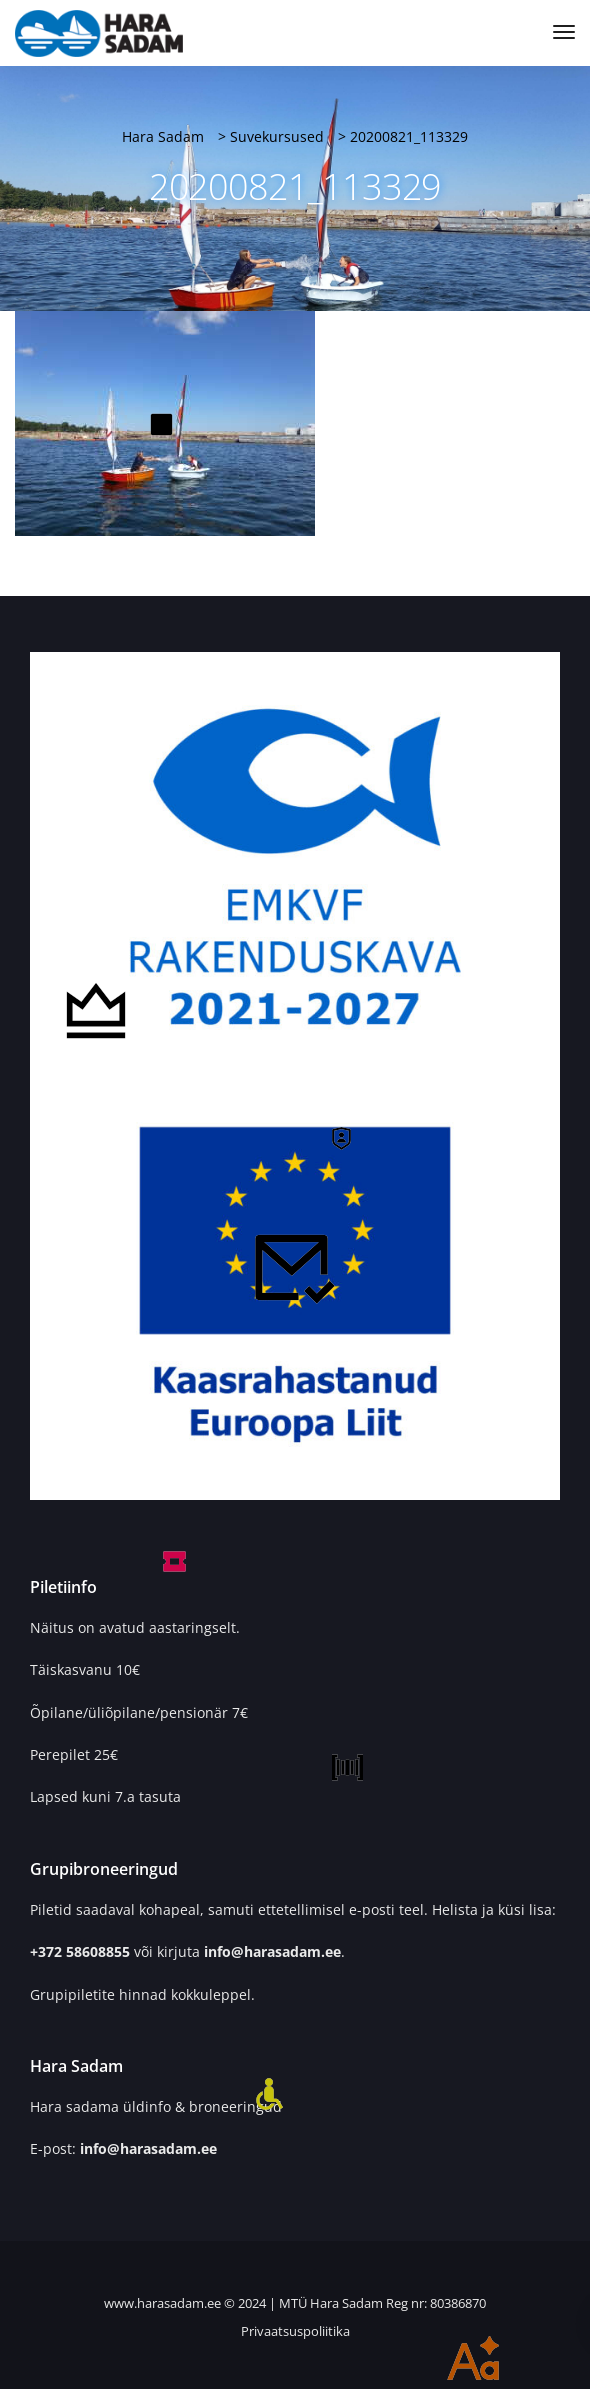  Describe the element at coordinates (269, 2094) in the screenshot. I see `indicates wheelchair accessibility` at that location.